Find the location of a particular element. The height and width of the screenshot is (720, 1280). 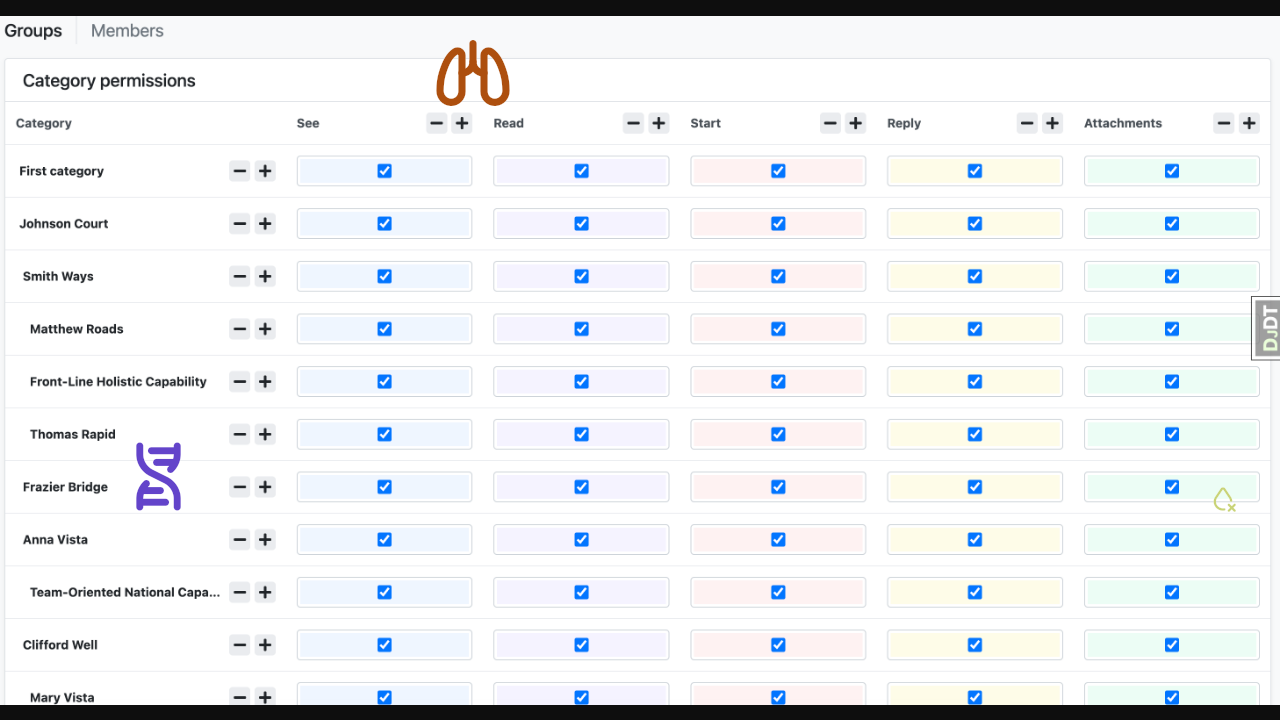

disable water or liquid-related feature is located at coordinates (1223, 499).